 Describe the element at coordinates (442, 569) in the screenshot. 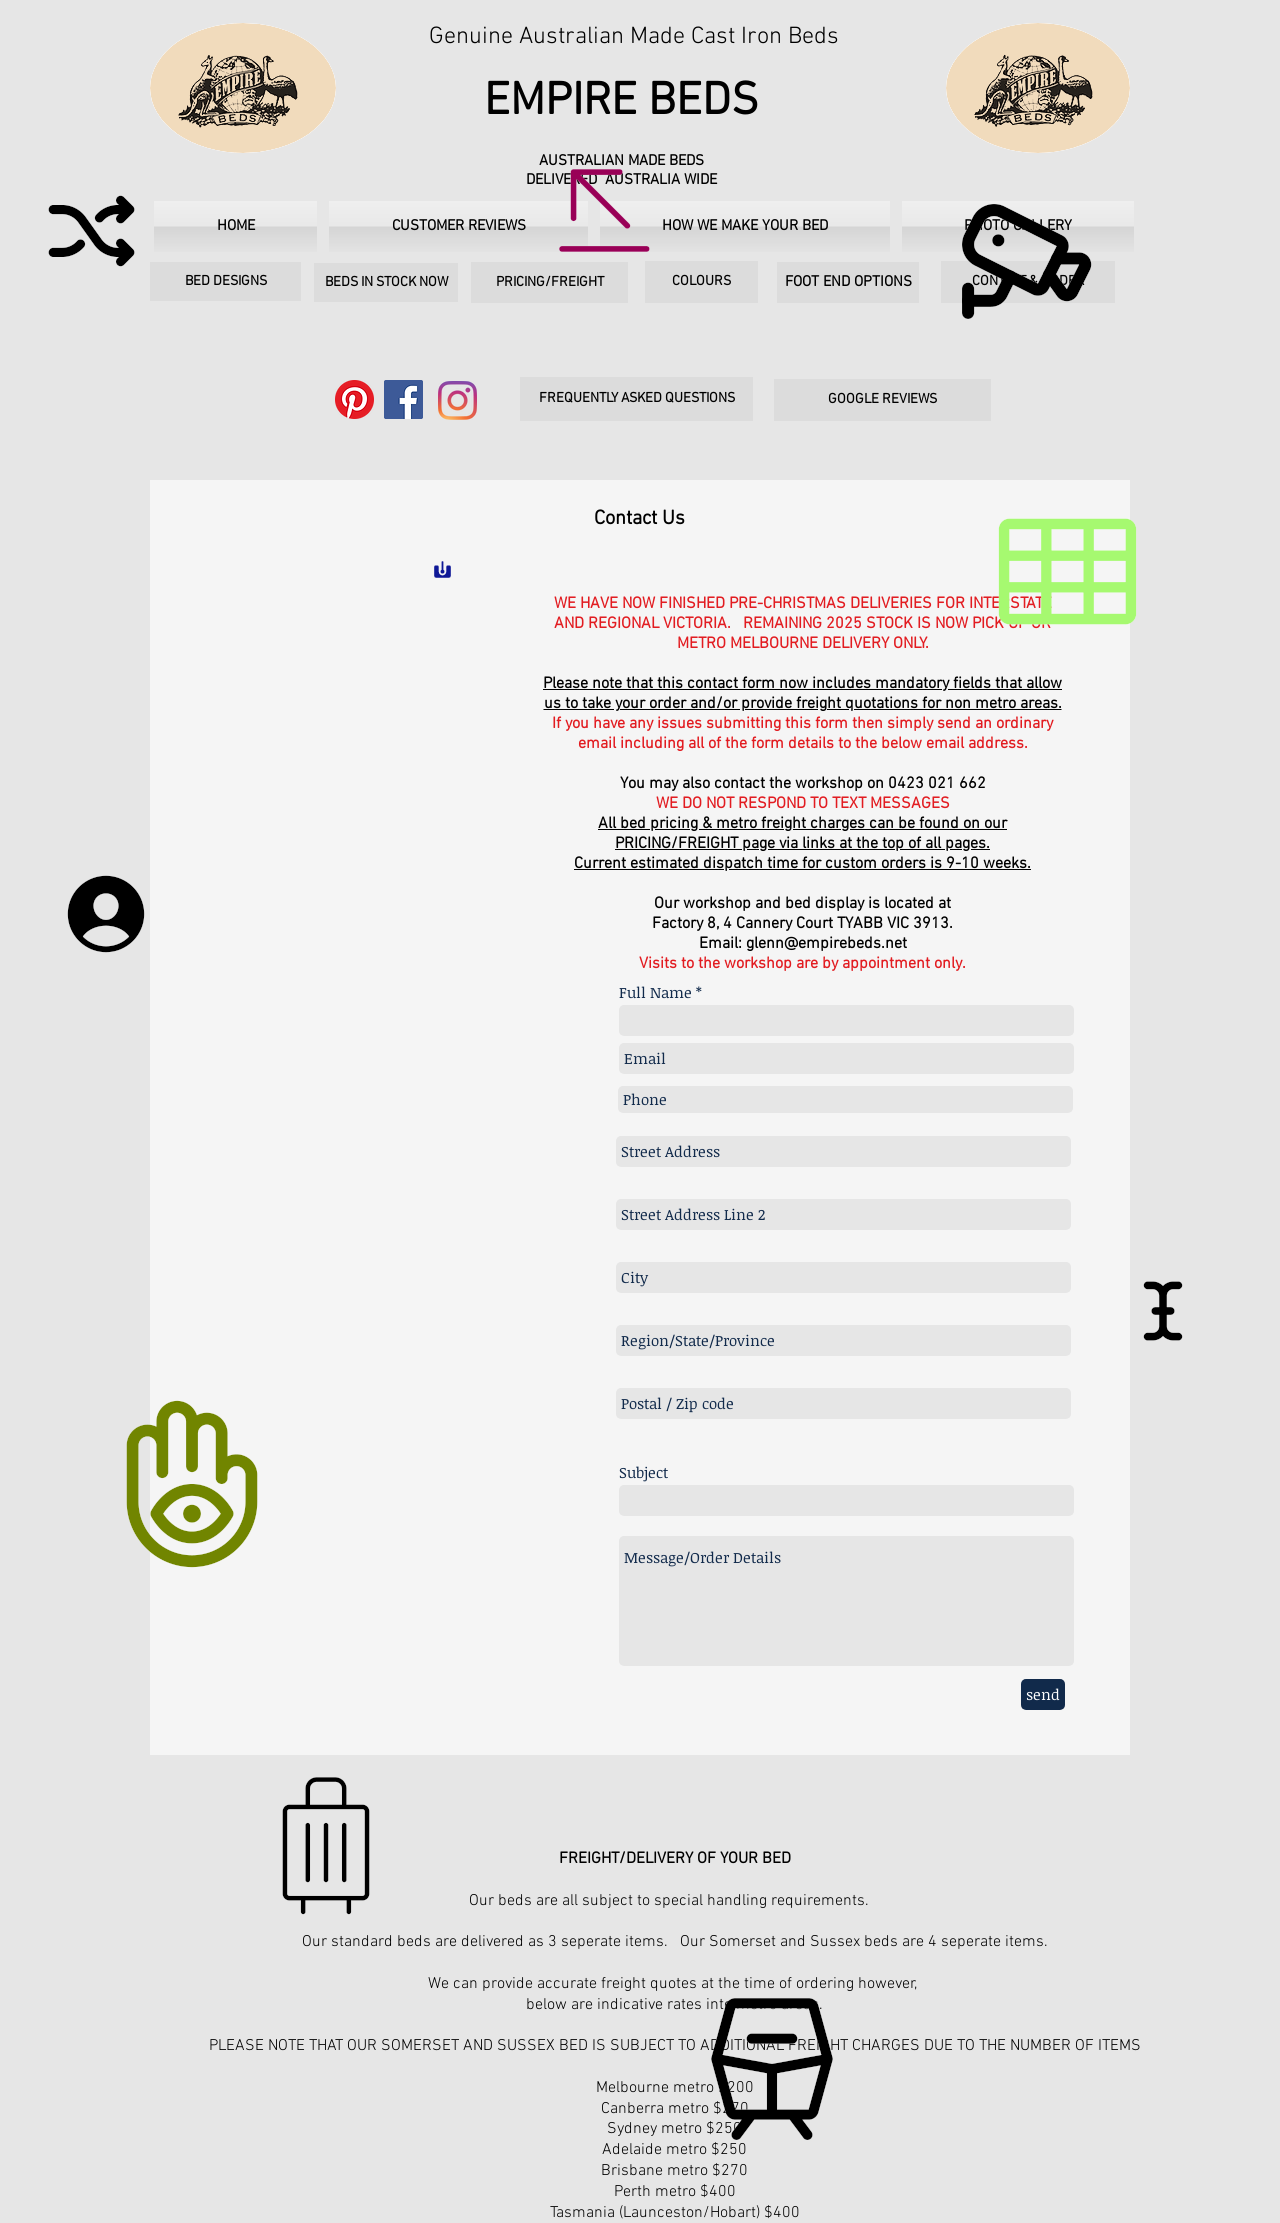

I see `access bore hole or well monitoring data` at that location.